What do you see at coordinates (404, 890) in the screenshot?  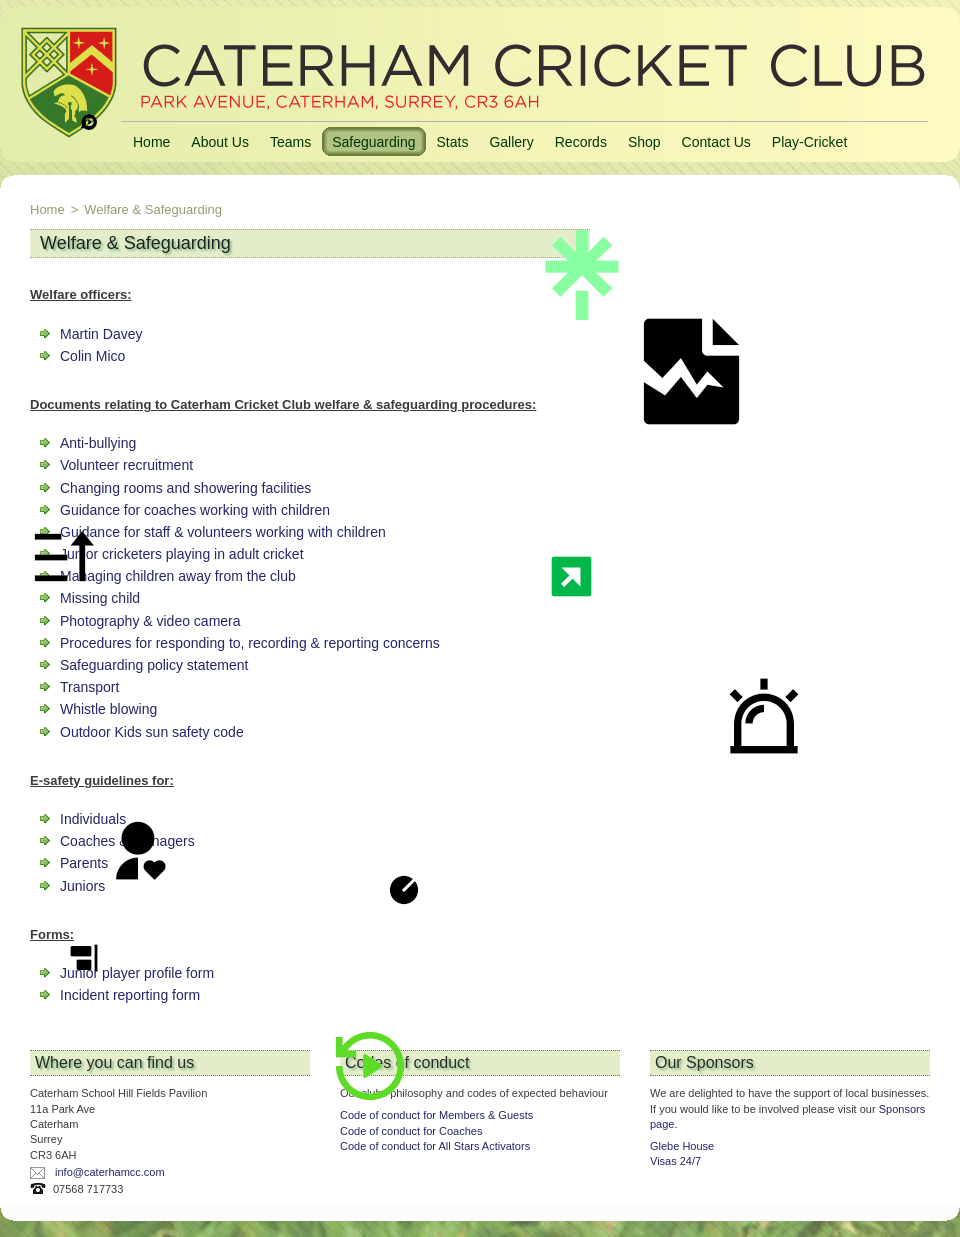 I see `open navigation or directional tools` at bounding box center [404, 890].